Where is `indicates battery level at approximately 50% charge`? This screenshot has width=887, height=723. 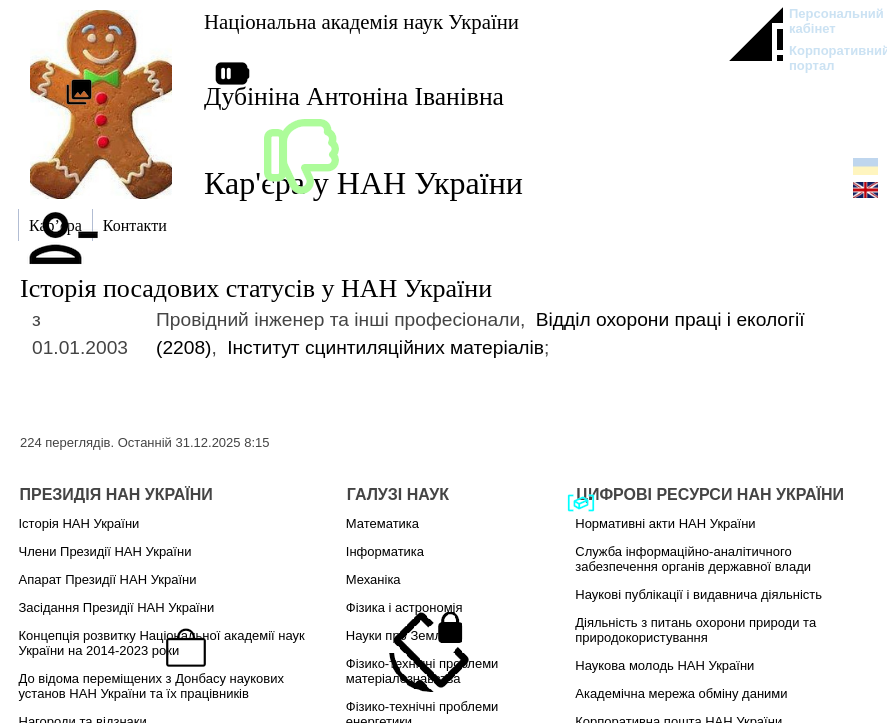
indicates battery level at approximately 50% charge is located at coordinates (232, 73).